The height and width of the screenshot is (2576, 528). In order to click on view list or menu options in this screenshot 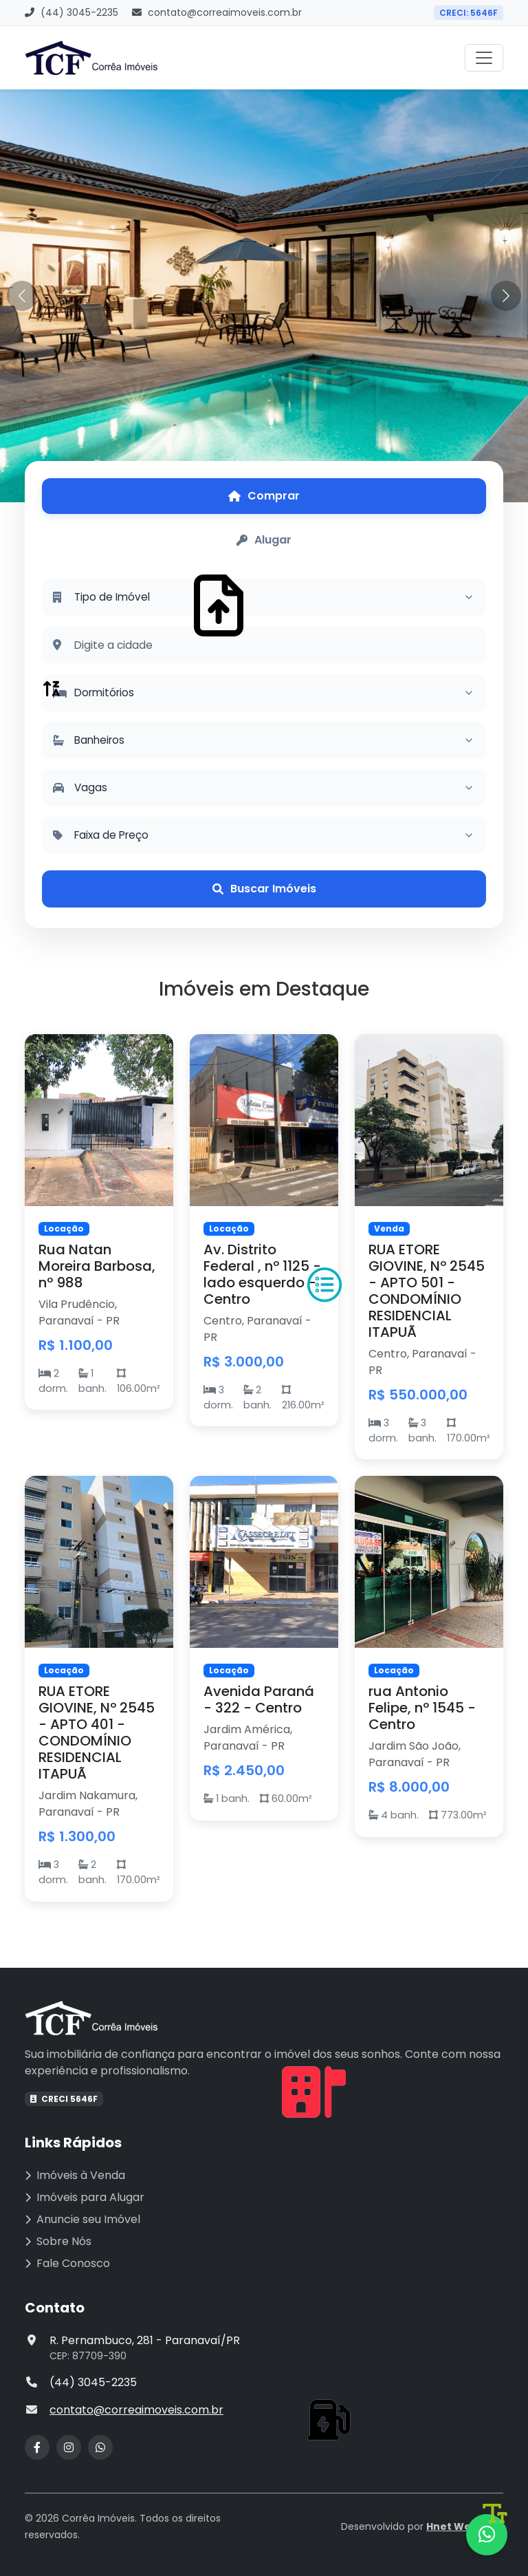, I will do `click(324, 1285)`.